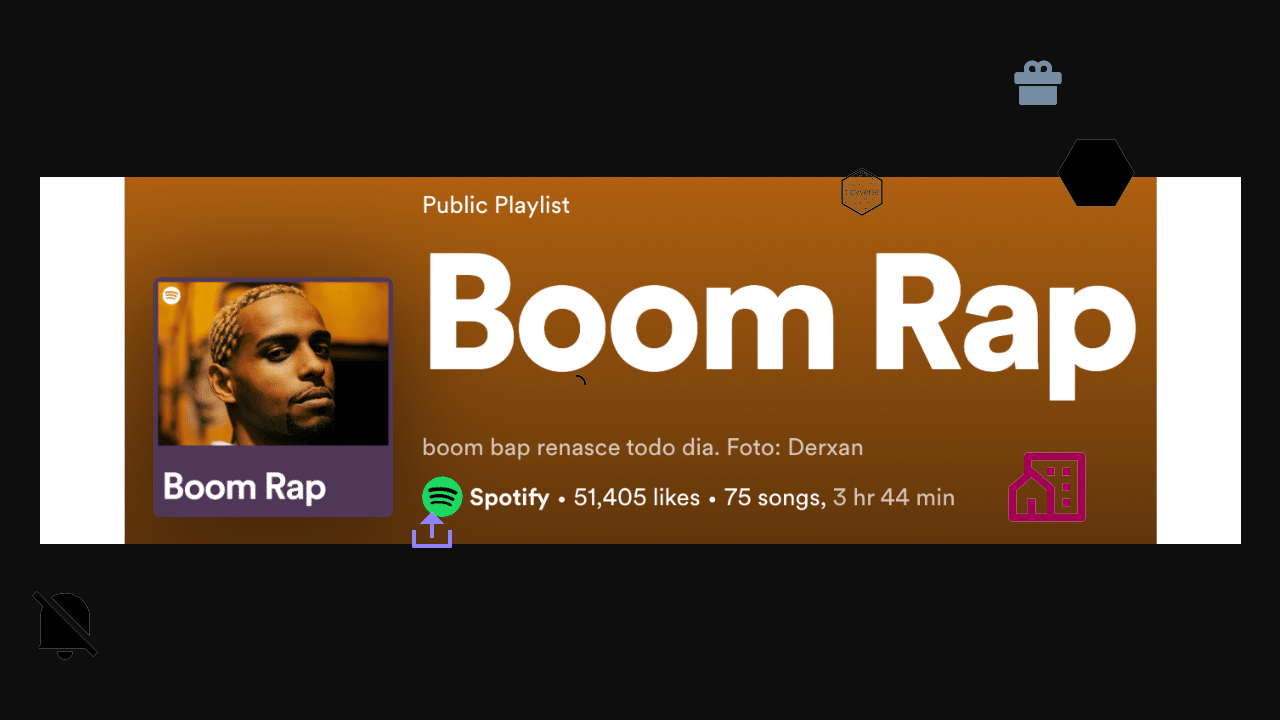 This screenshot has width=1280, height=720. What do you see at coordinates (862, 192) in the screenshot?
I see `tidyverse logo - R data science package collection` at bounding box center [862, 192].